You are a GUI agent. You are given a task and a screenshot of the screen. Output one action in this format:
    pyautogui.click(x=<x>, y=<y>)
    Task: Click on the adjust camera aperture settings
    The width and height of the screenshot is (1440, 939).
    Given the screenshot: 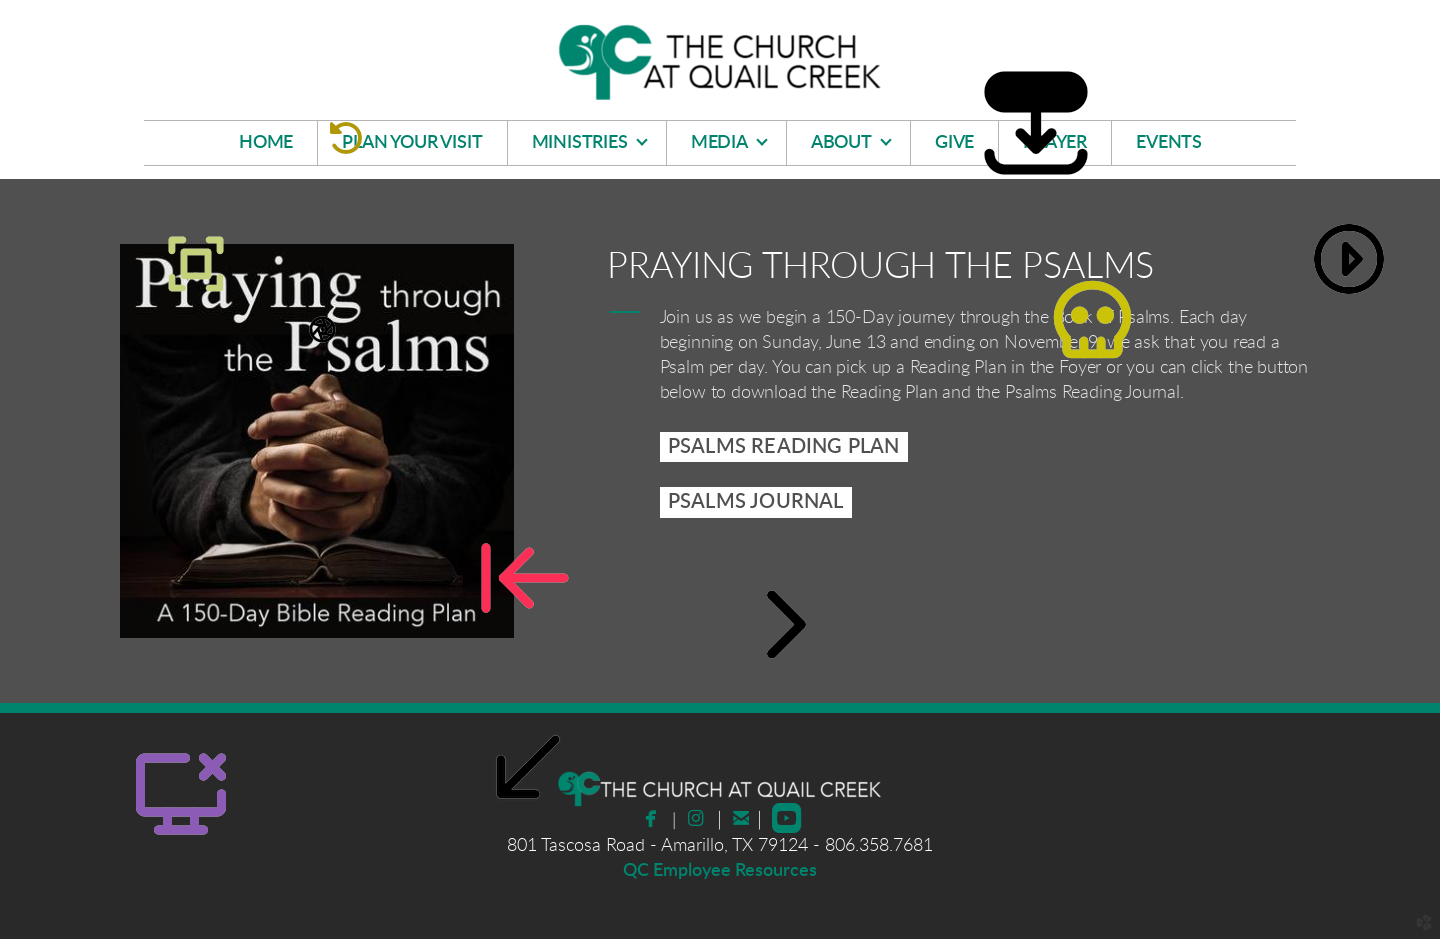 What is the action you would take?
    pyautogui.click(x=322, y=329)
    